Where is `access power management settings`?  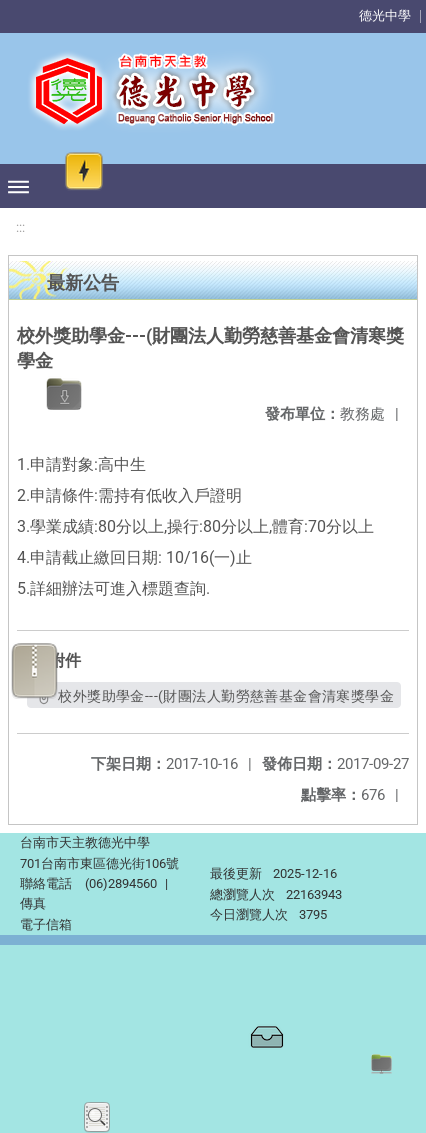 access power management settings is located at coordinates (84, 171).